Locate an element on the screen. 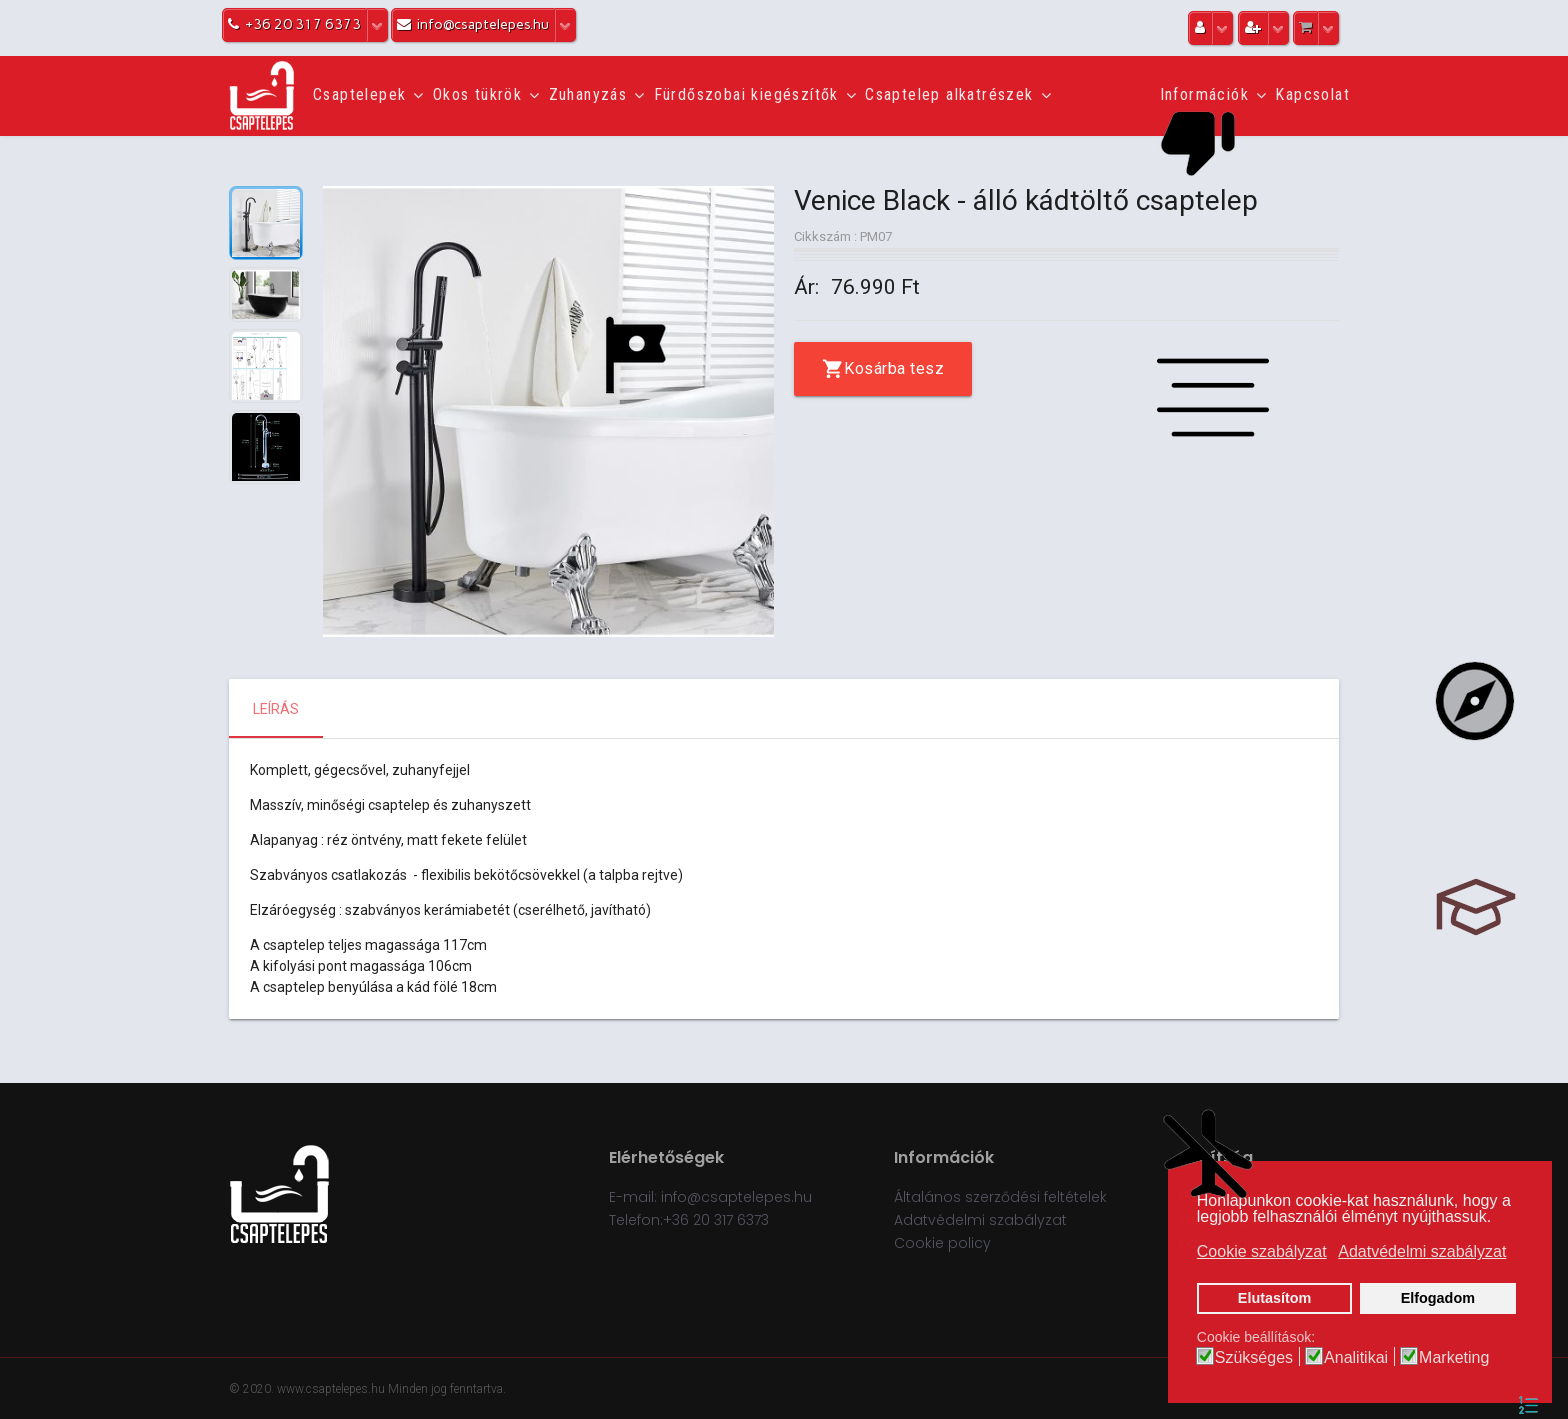 This screenshot has width=1568, height=1419. airplane mode is currently disabled is located at coordinates (1208, 1153).